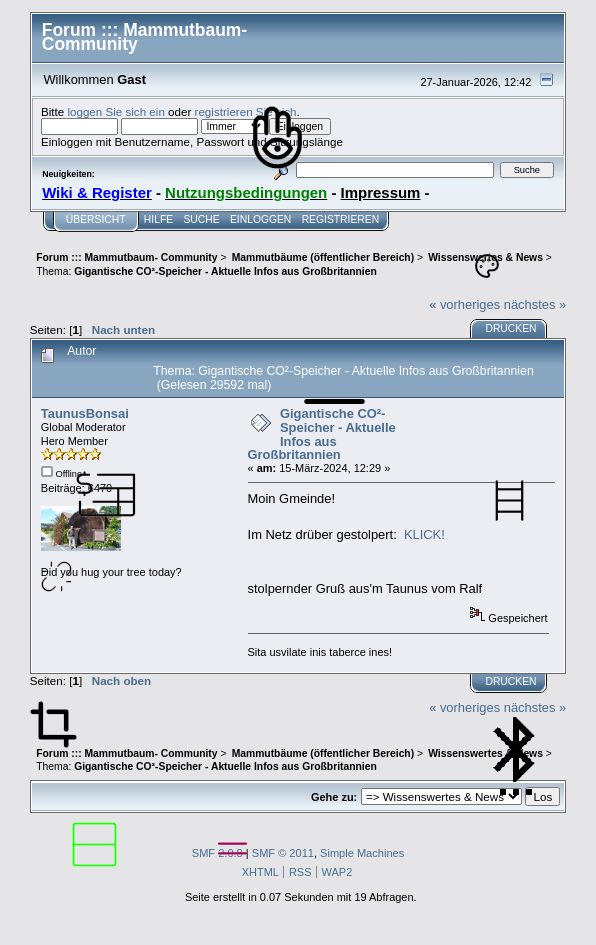 The width and height of the screenshot is (596, 945). I want to click on indicates equal value or comparison, so click(232, 848).